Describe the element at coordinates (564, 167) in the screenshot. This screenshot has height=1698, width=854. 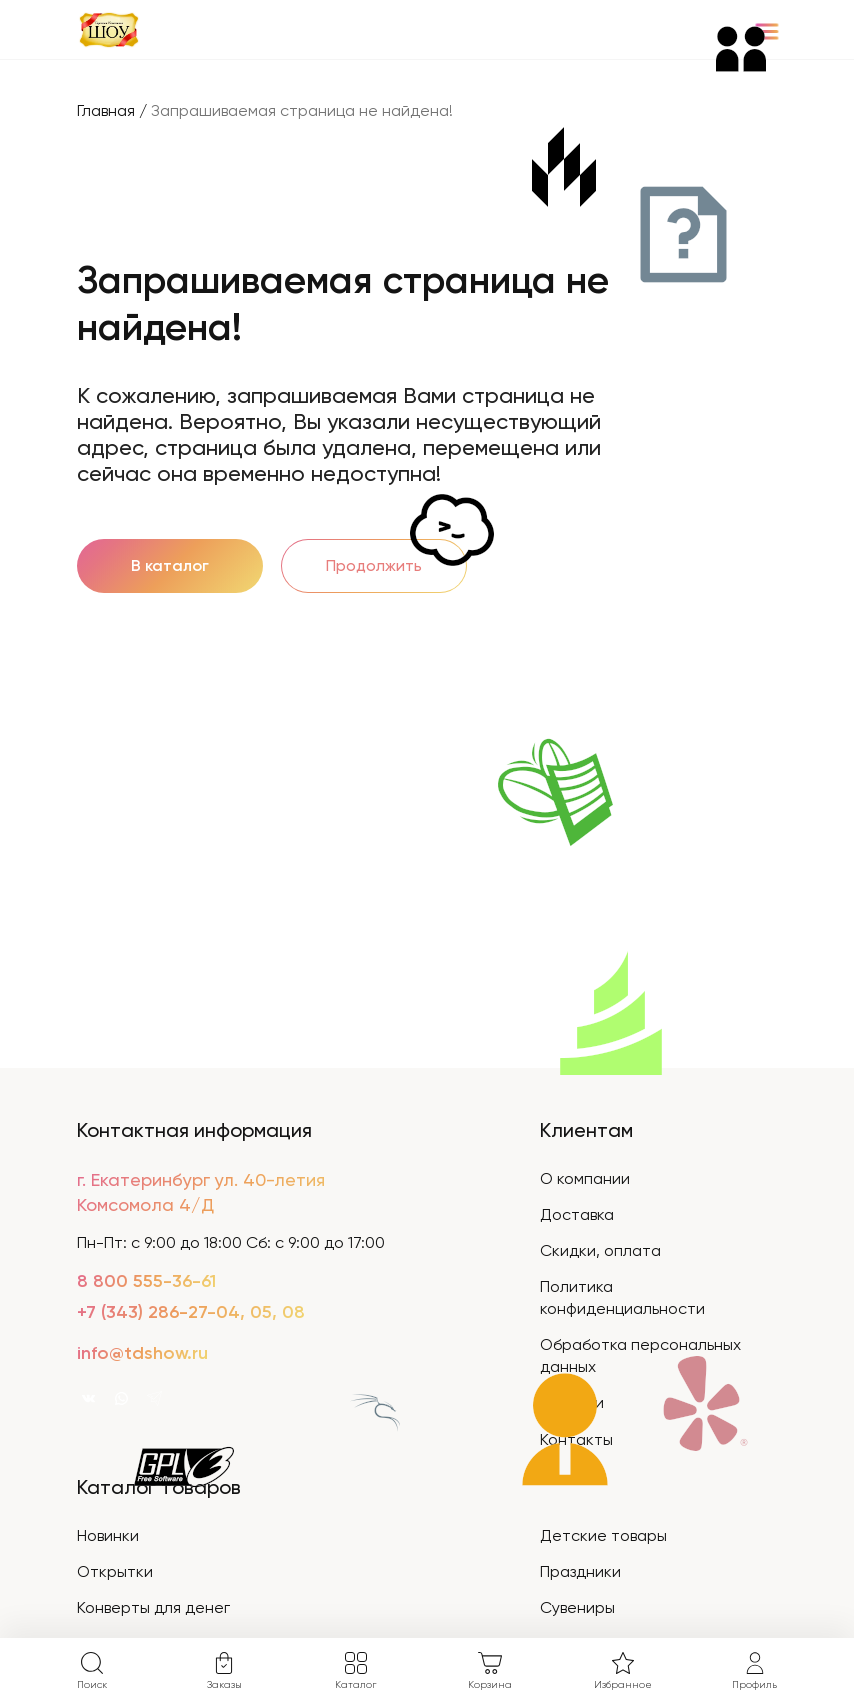
I see `lit web components library logo` at that location.